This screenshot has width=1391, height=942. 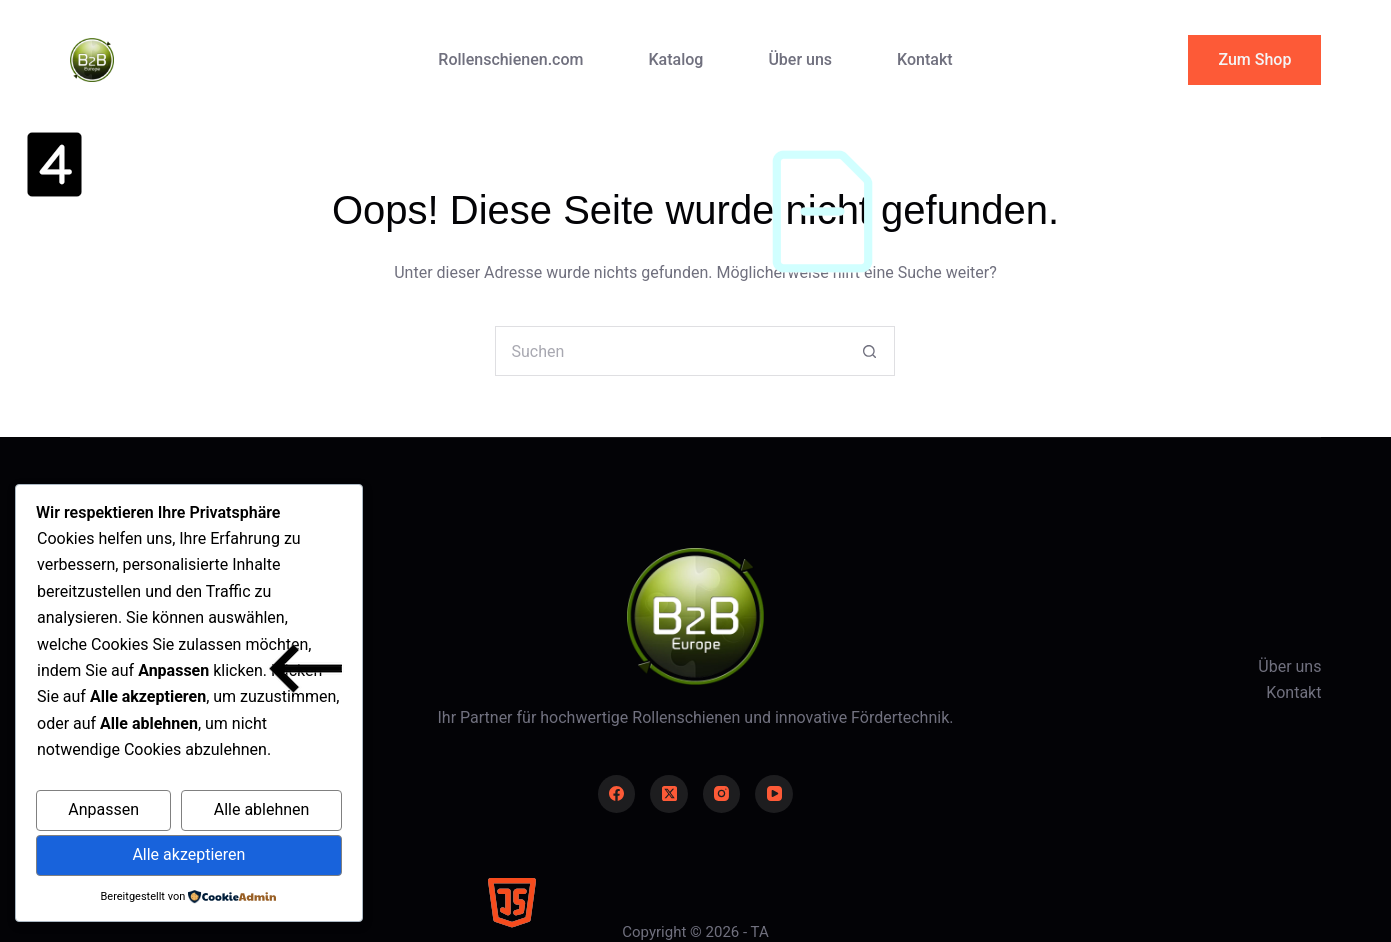 What do you see at coordinates (512, 902) in the screenshot?
I see `indicates javascript code or file type` at bounding box center [512, 902].